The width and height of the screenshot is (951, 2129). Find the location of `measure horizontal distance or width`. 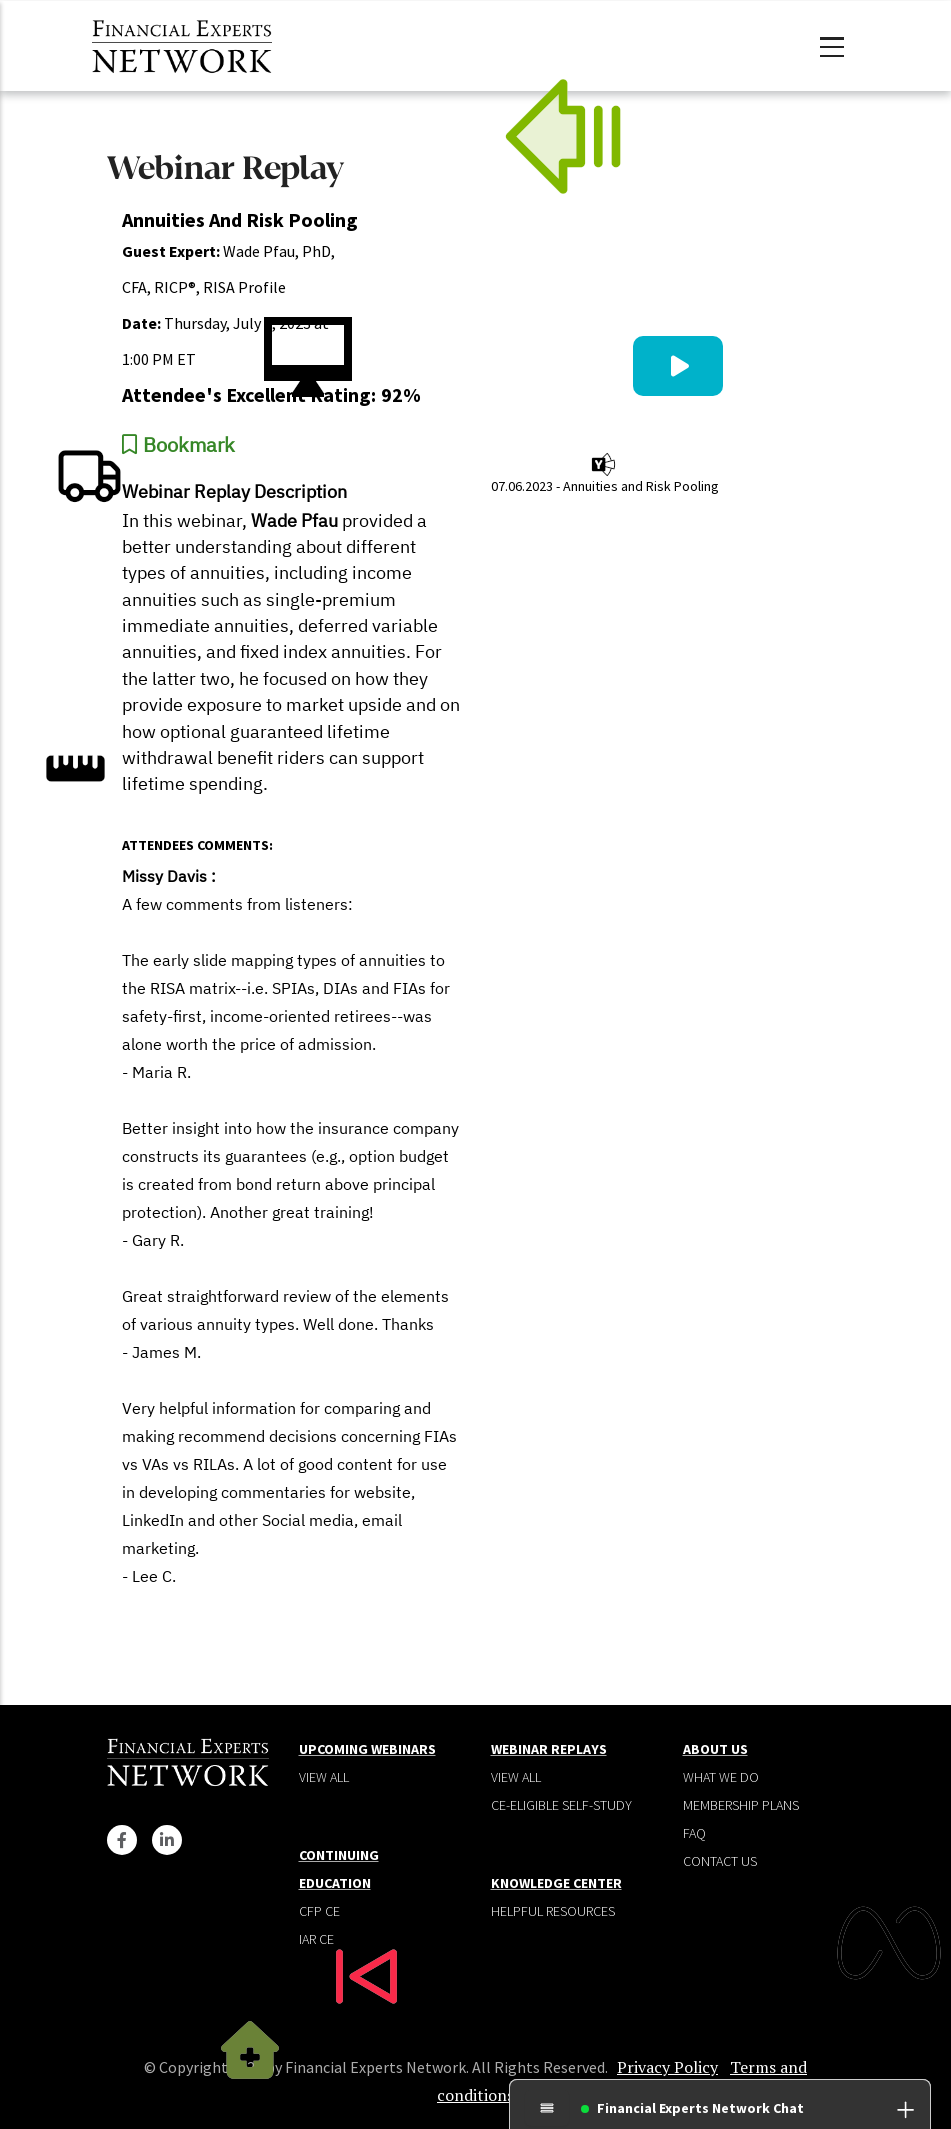

measure horizontal distance or width is located at coordinates (75, 768).